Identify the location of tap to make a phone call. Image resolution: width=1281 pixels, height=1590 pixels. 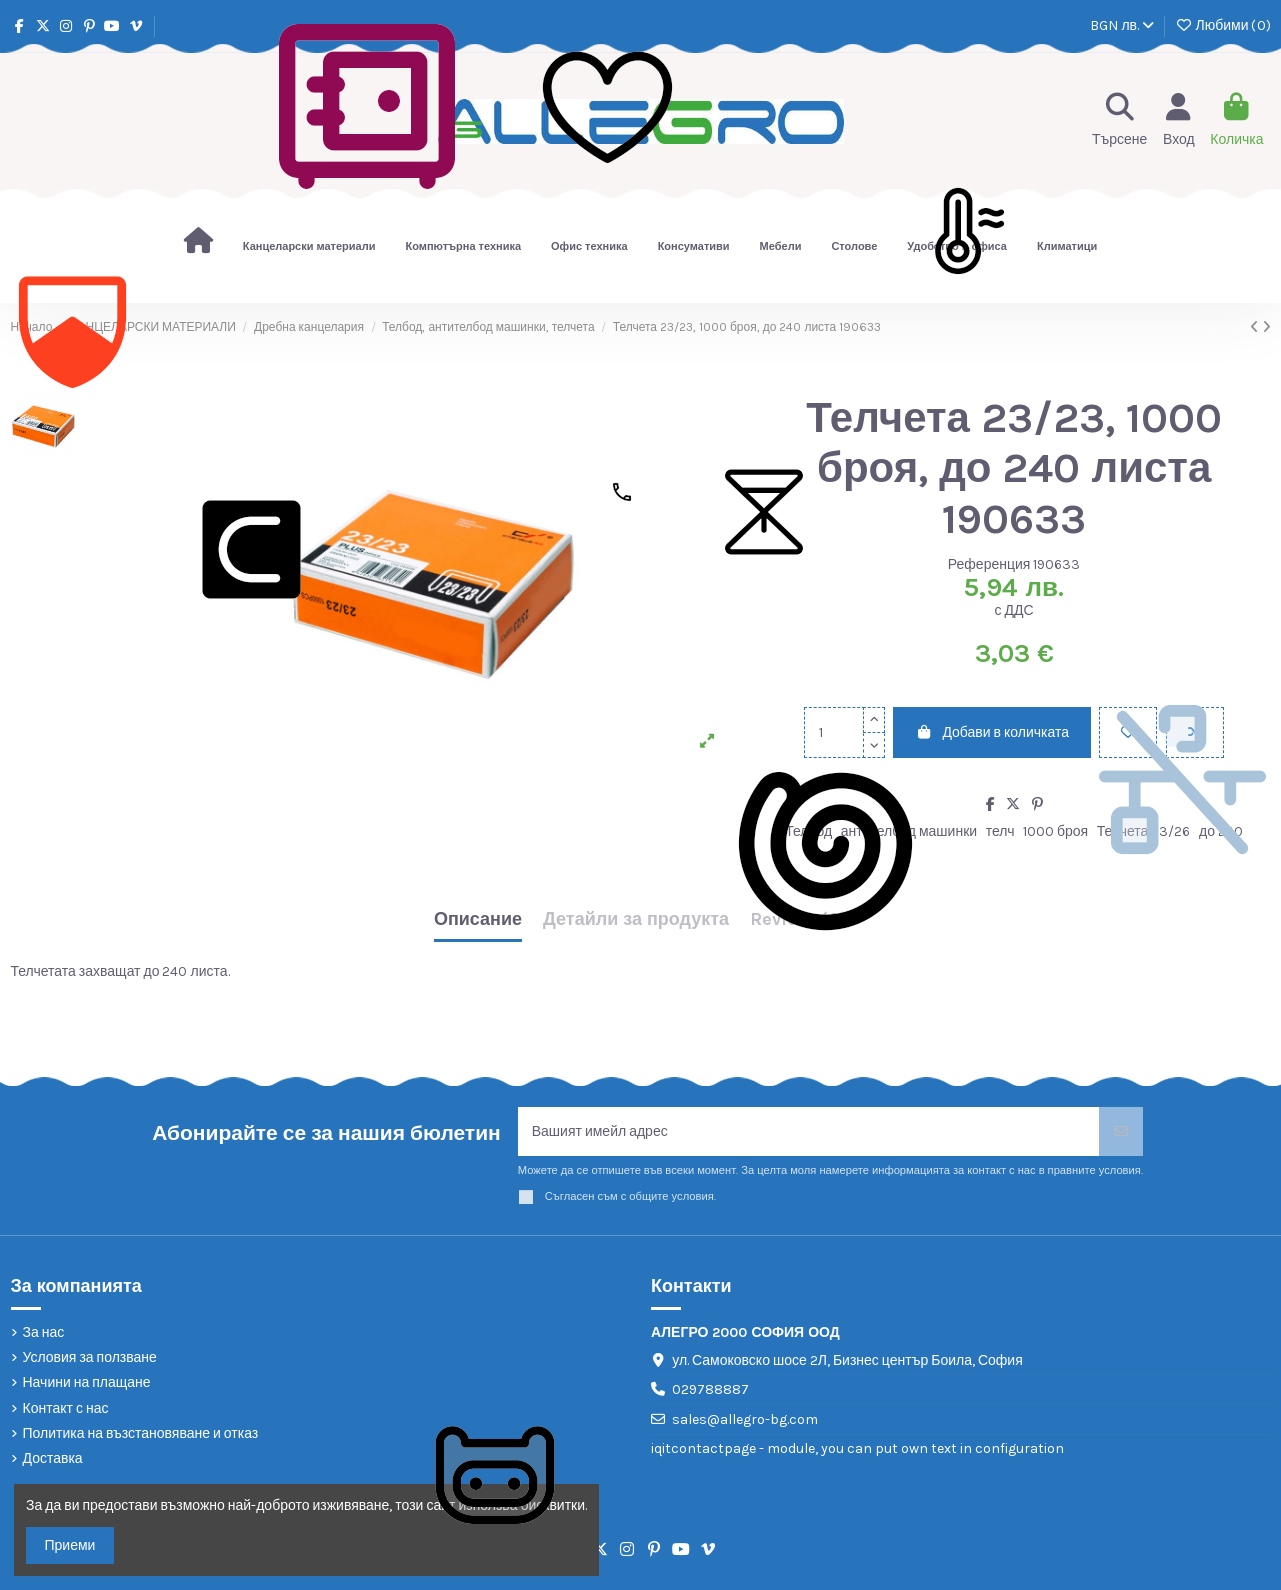
(622, 492).